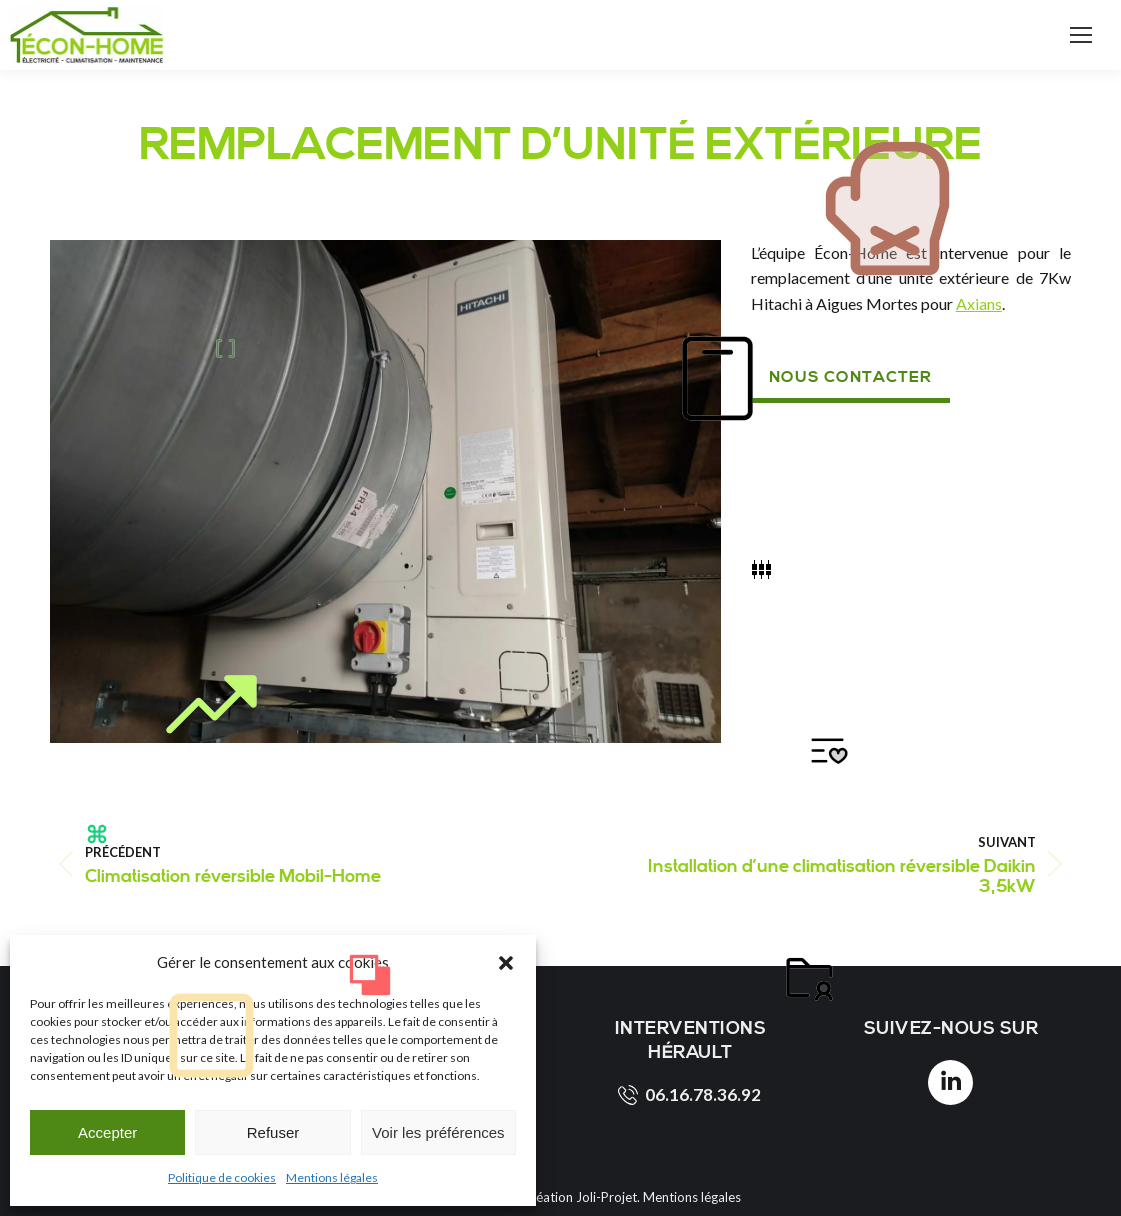 The image size is (1121, 1216). Describe the element at coordinates (809, 977) in the screenshot. I see `access user-specific files` at that location.